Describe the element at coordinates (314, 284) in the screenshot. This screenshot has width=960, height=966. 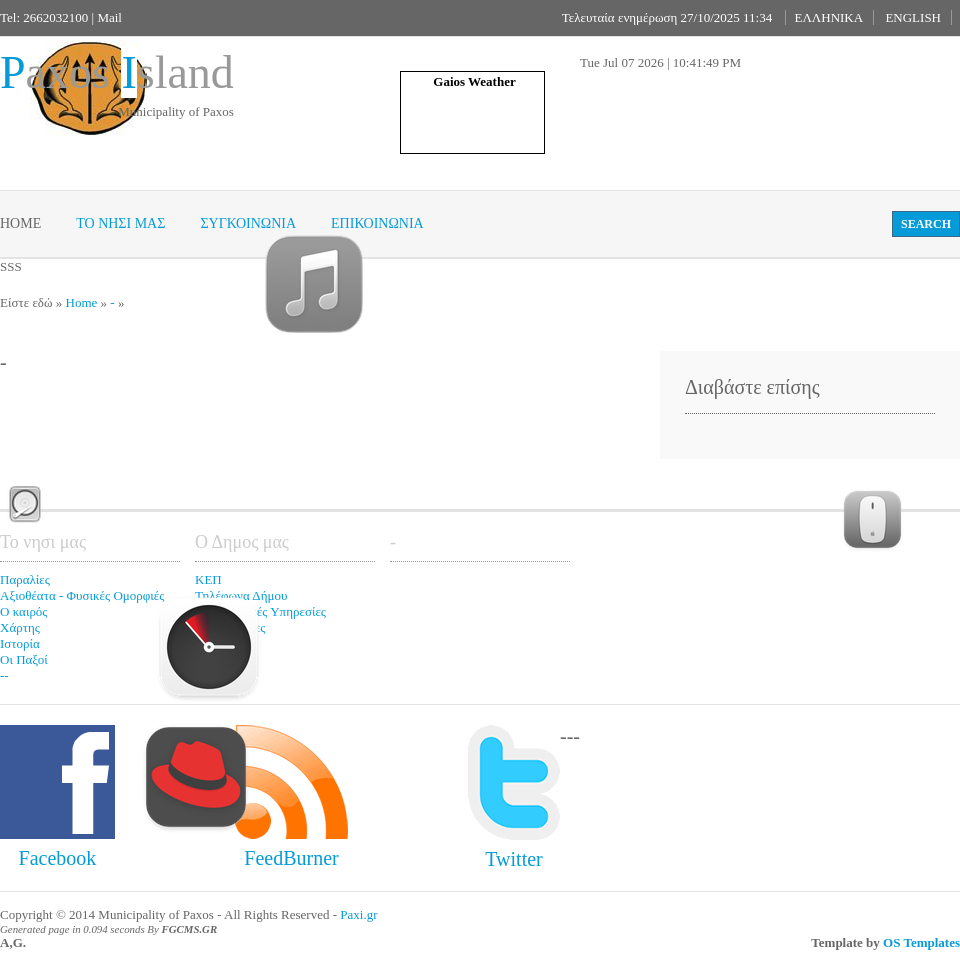
I see `open the Music app` at that location.